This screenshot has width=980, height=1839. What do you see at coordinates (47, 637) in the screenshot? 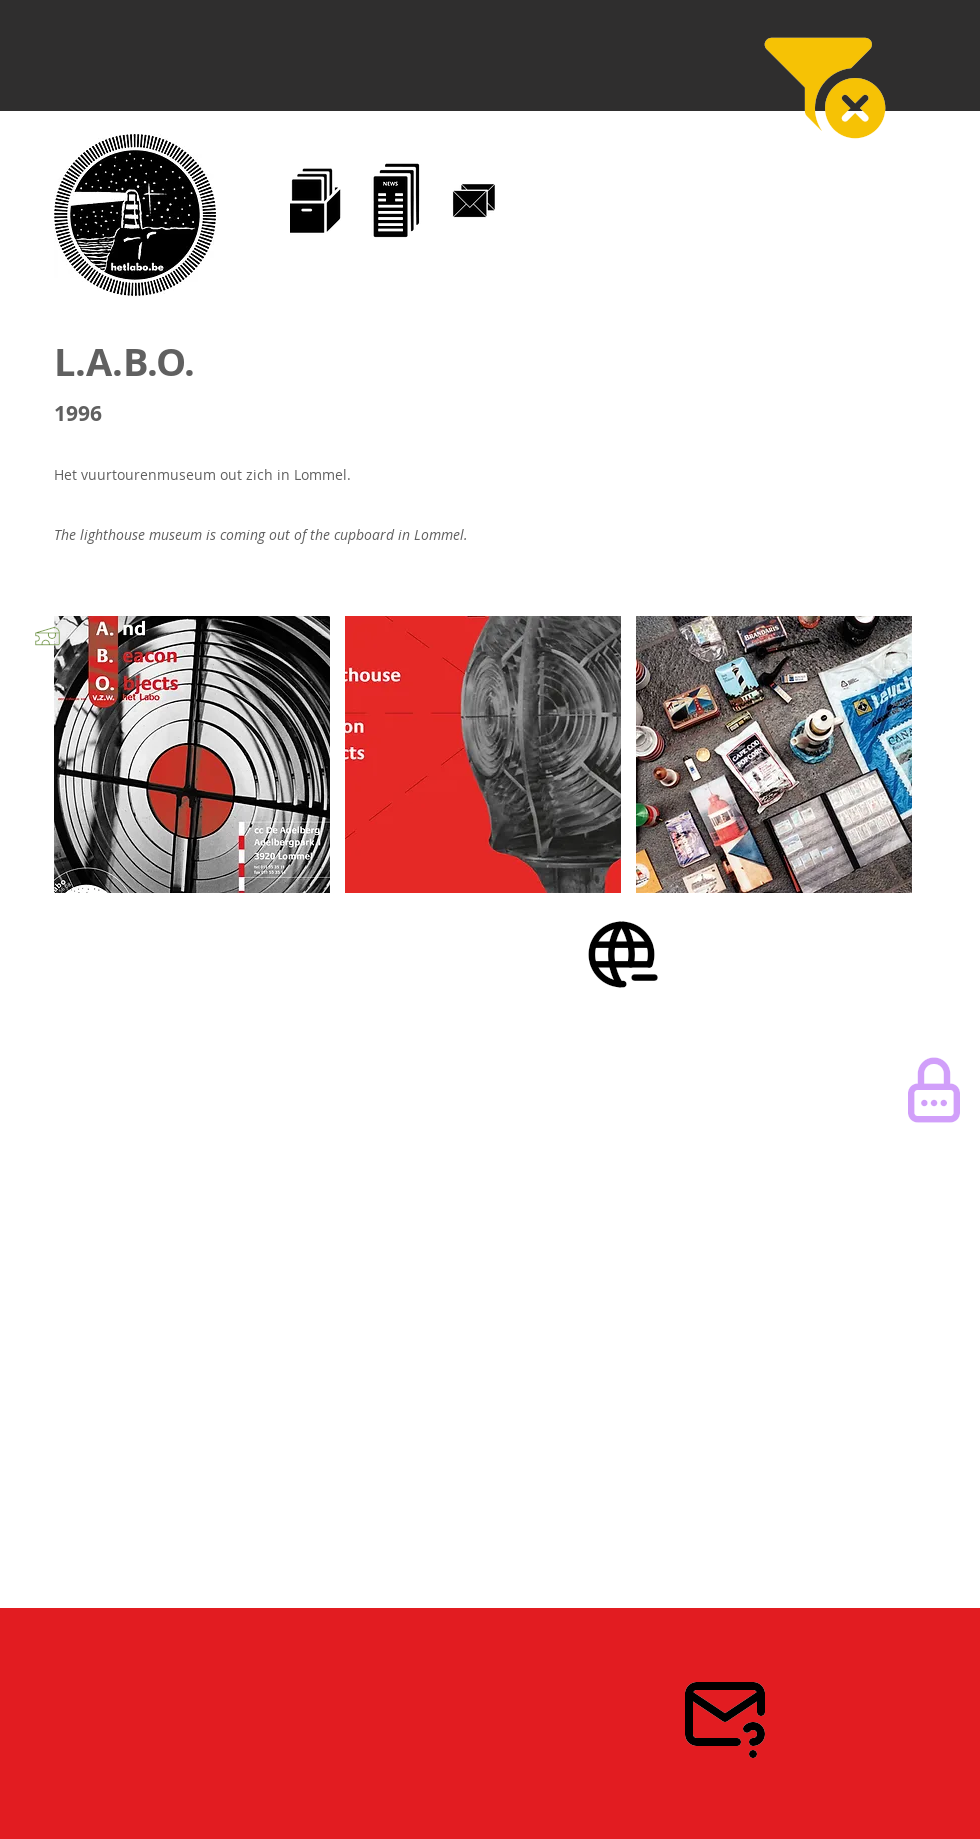
I see `cheese or dairy category in a food app` at bounding box center [47, 637].